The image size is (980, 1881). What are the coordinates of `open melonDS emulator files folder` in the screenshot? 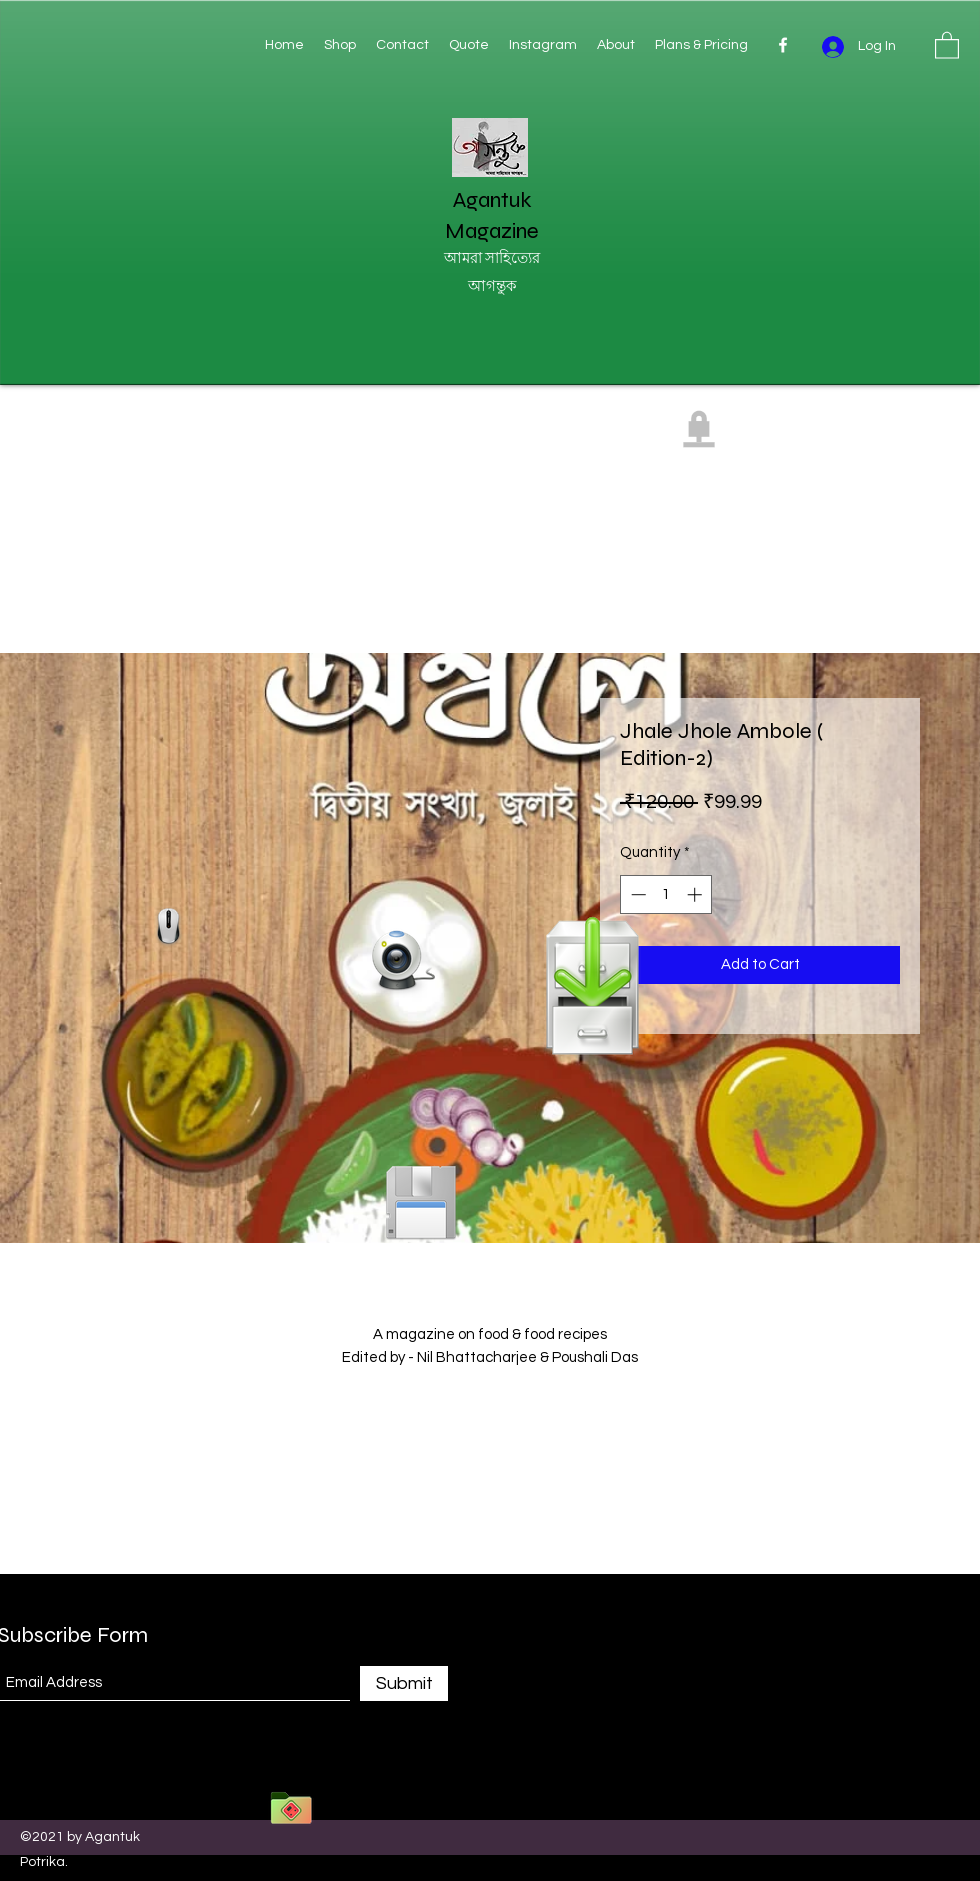 It's located at (291, 1809).